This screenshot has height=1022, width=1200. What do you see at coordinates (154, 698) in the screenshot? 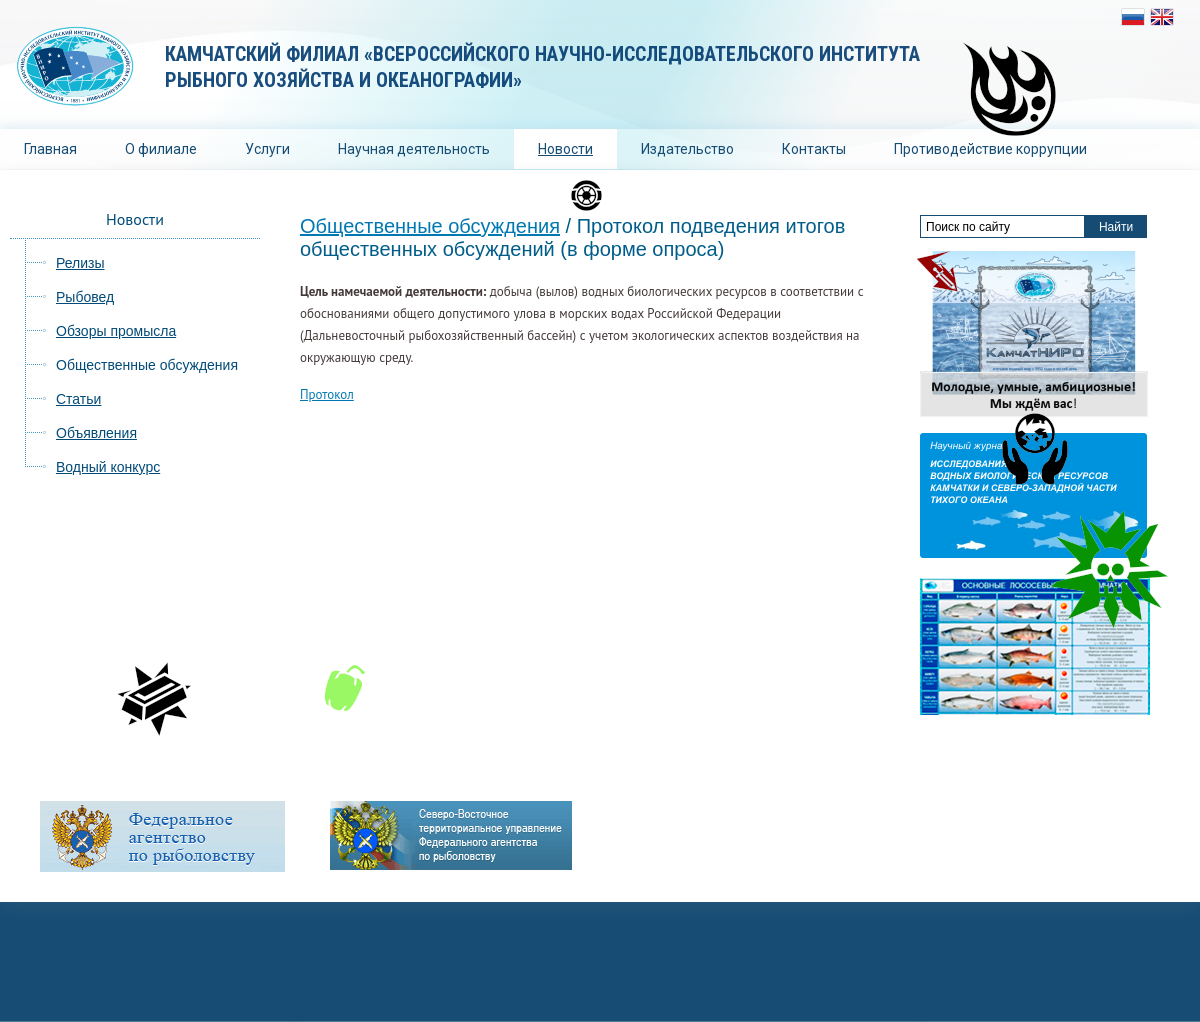
I see `view in-game currency or gold balance` at bounding box center [154, 698].